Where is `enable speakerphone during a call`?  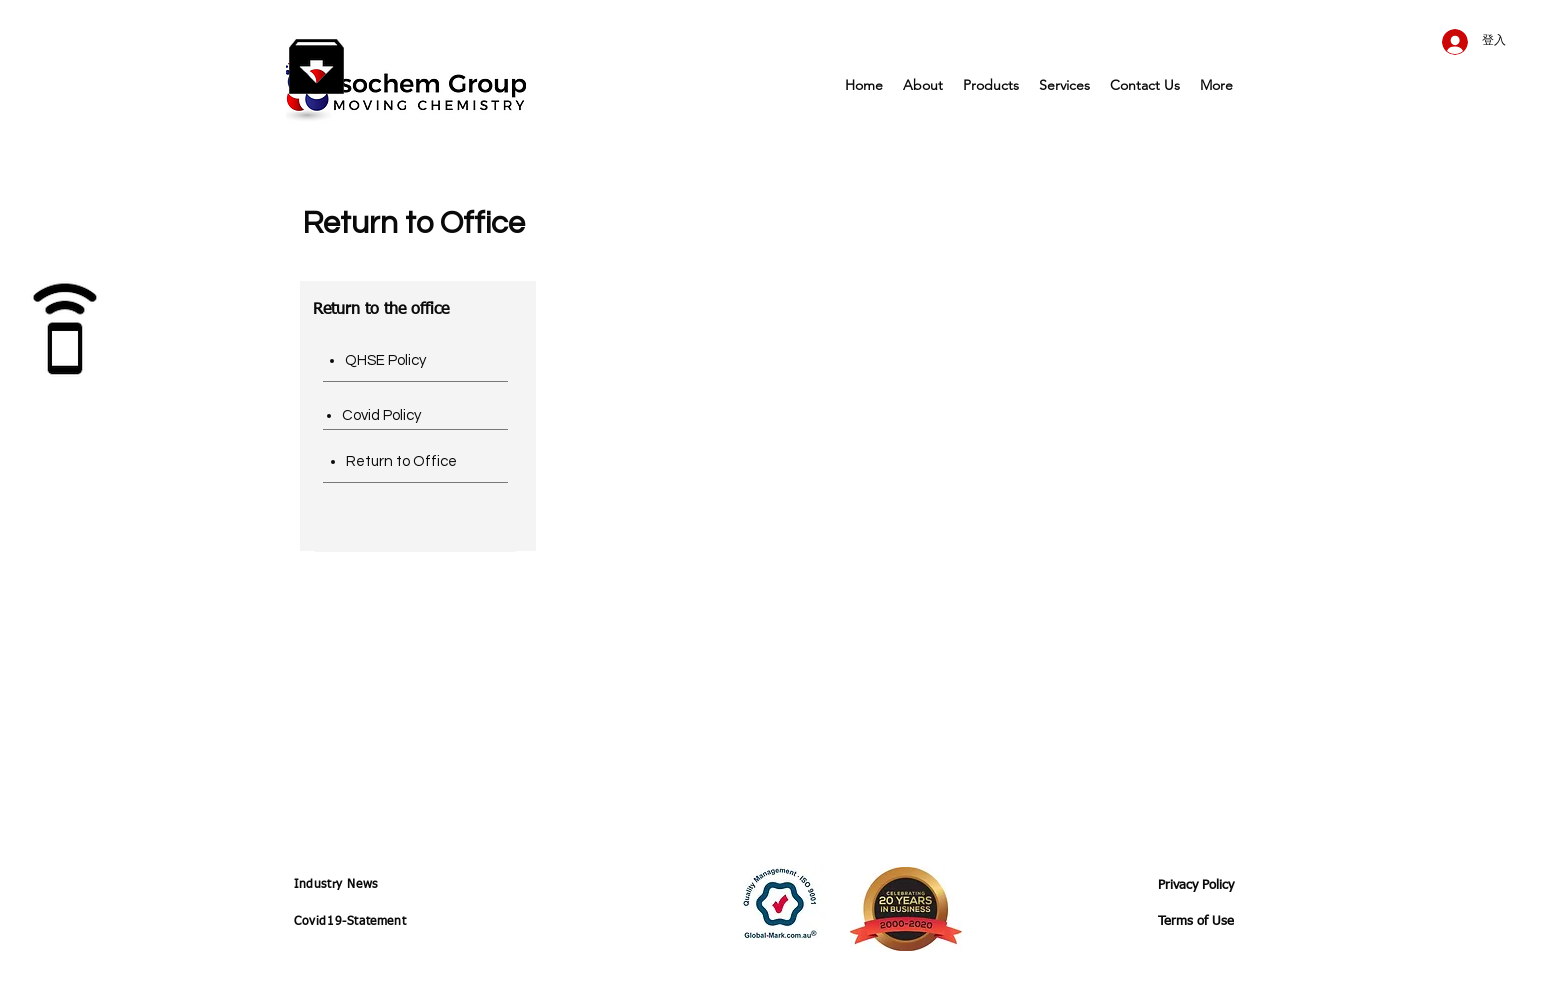 enable speakerphone during a call is located at coordinates (65, 331).